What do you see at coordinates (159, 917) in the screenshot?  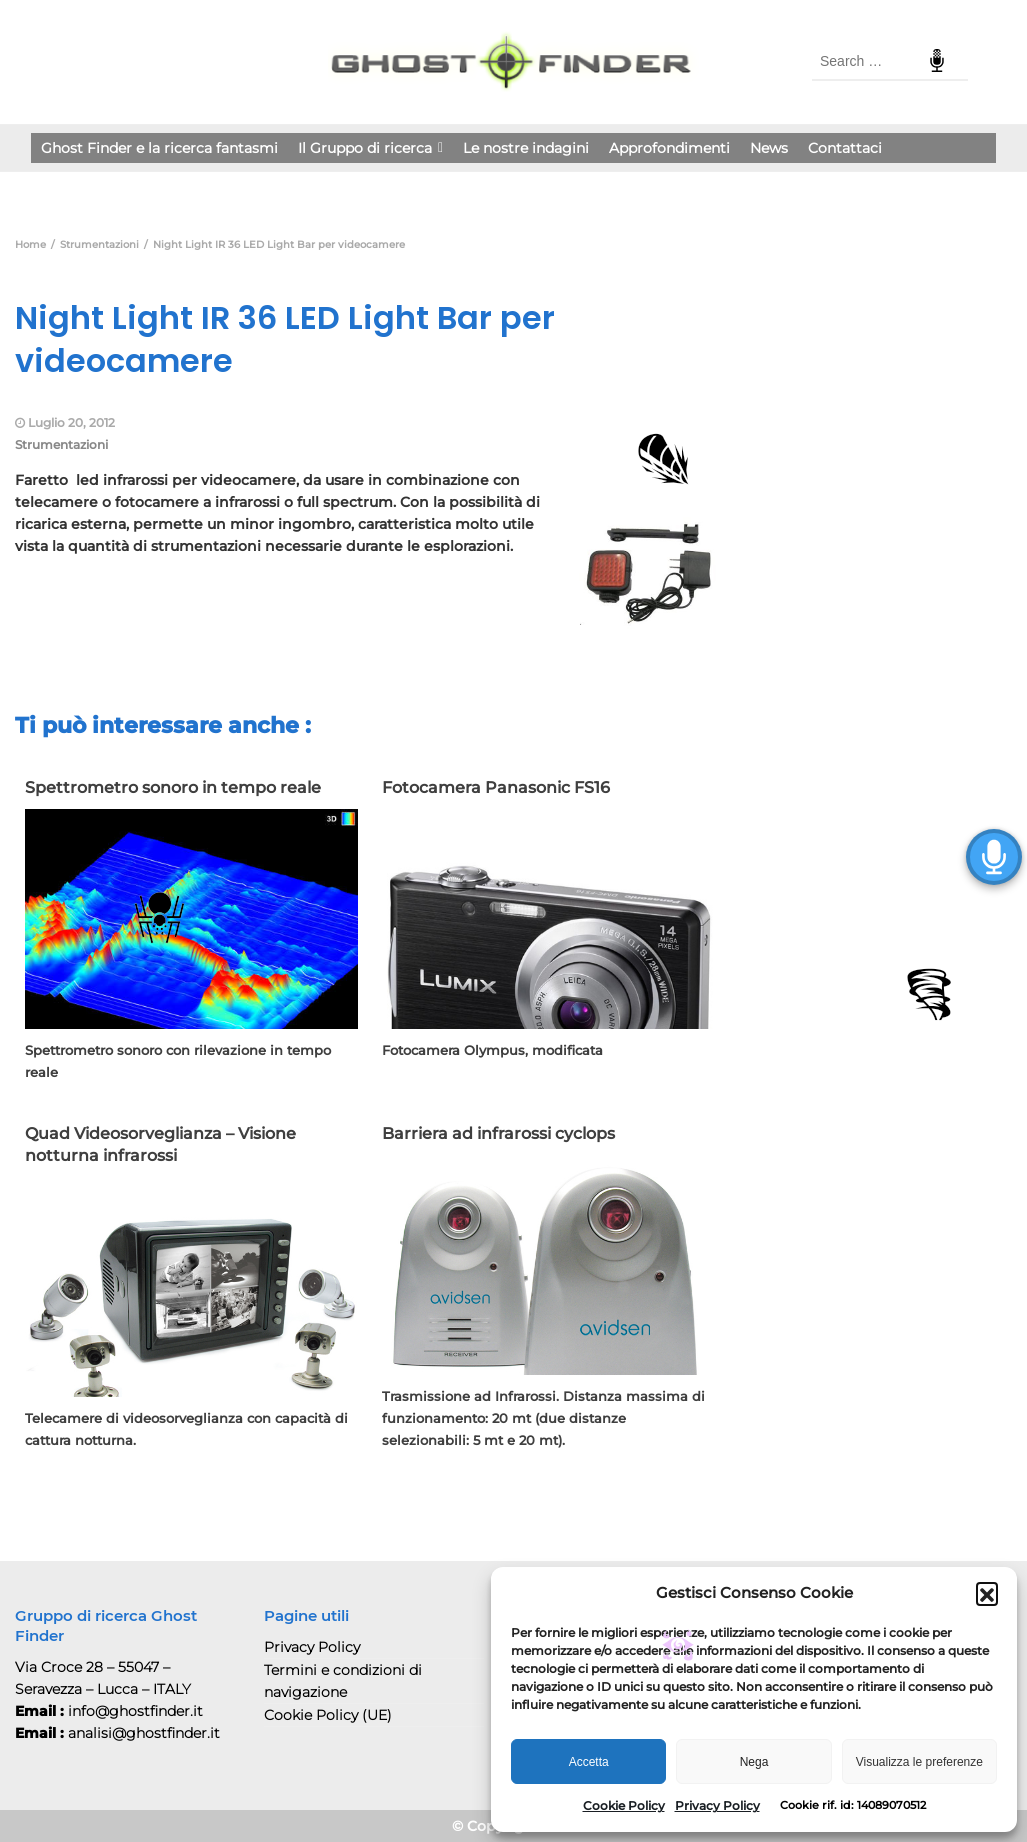 I see `spider enemy or creature in a game interface` at bounding box center [159, 917].